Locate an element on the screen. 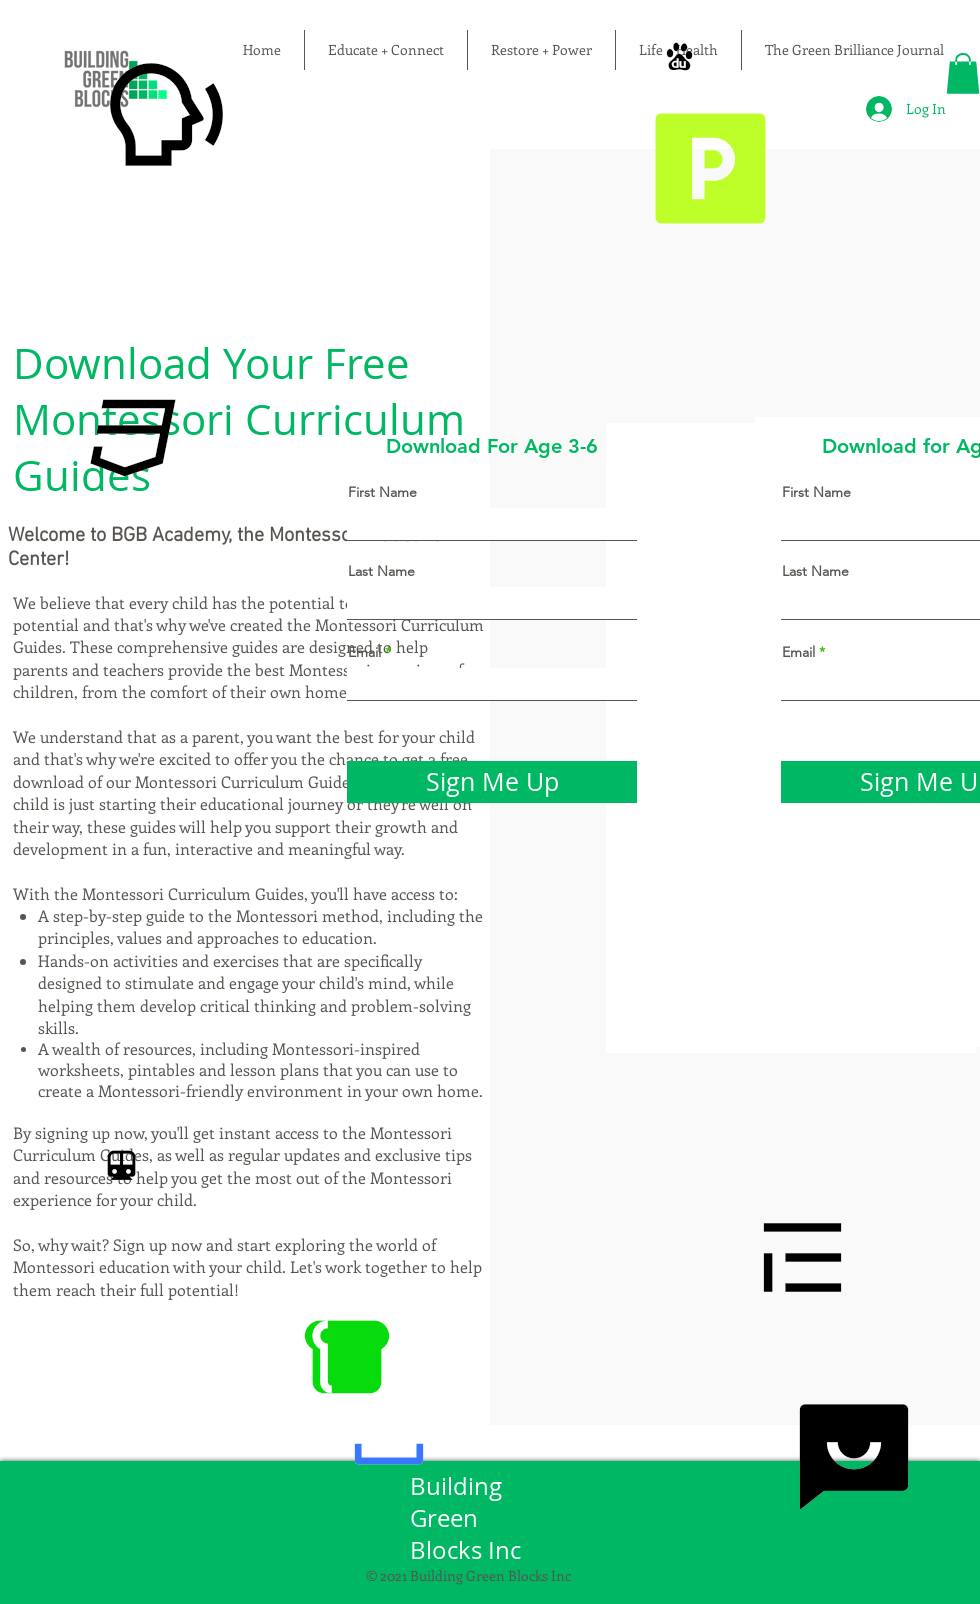 This screenshot has height=1604, width=980. browse bakery or bread products is located at coordinates (347, 1355).